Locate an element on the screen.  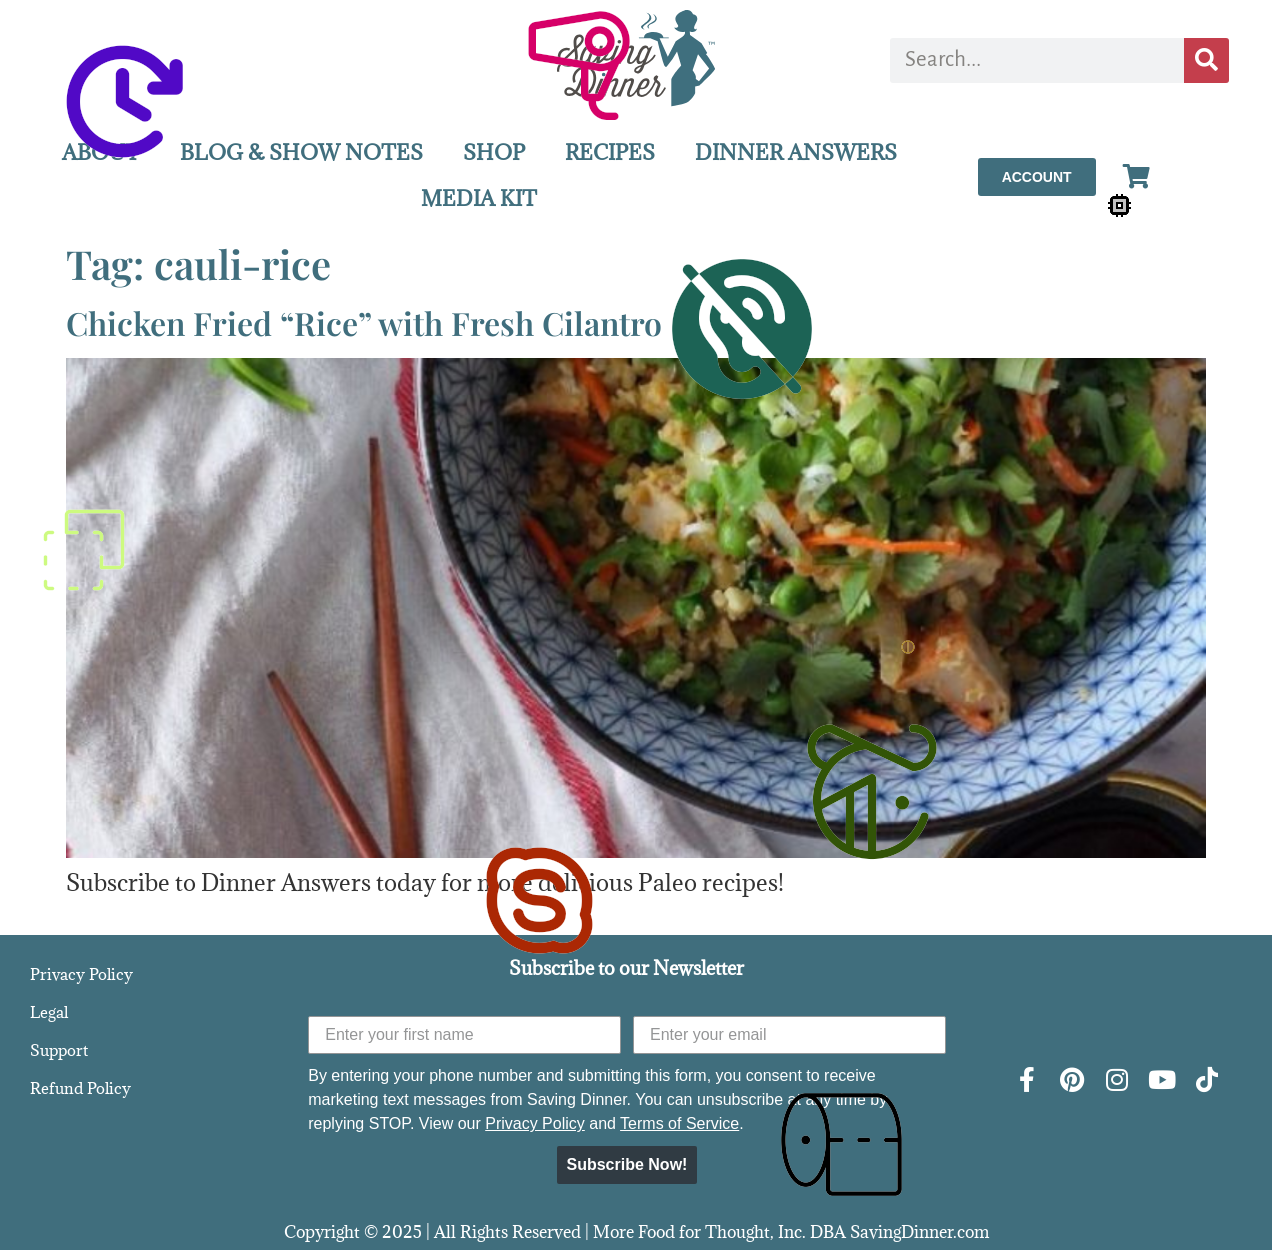
open the New York Times app is located at coordinates (872, 789).